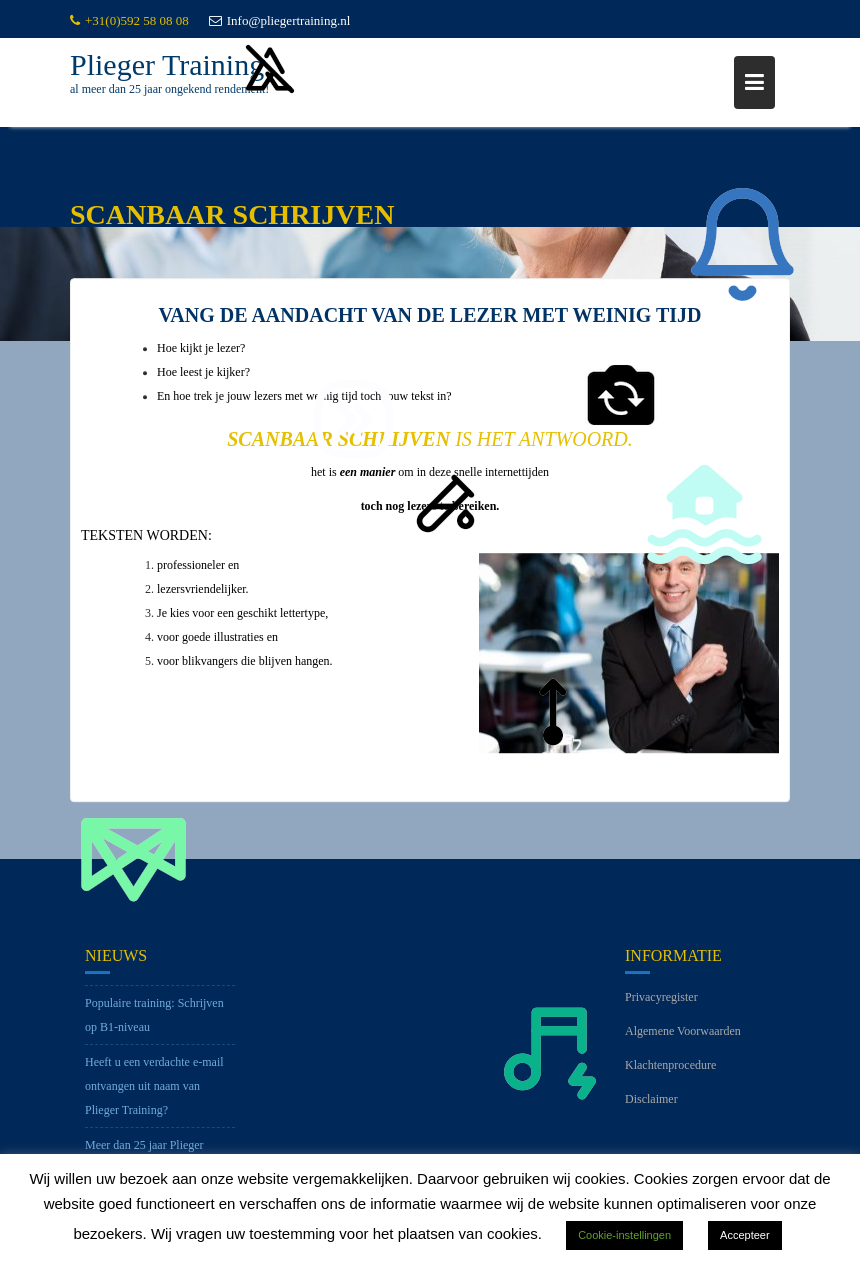 The height and width of the screenshot is (1267, 860). I want to click on skip forward or advance to next item, so click(353, 419).